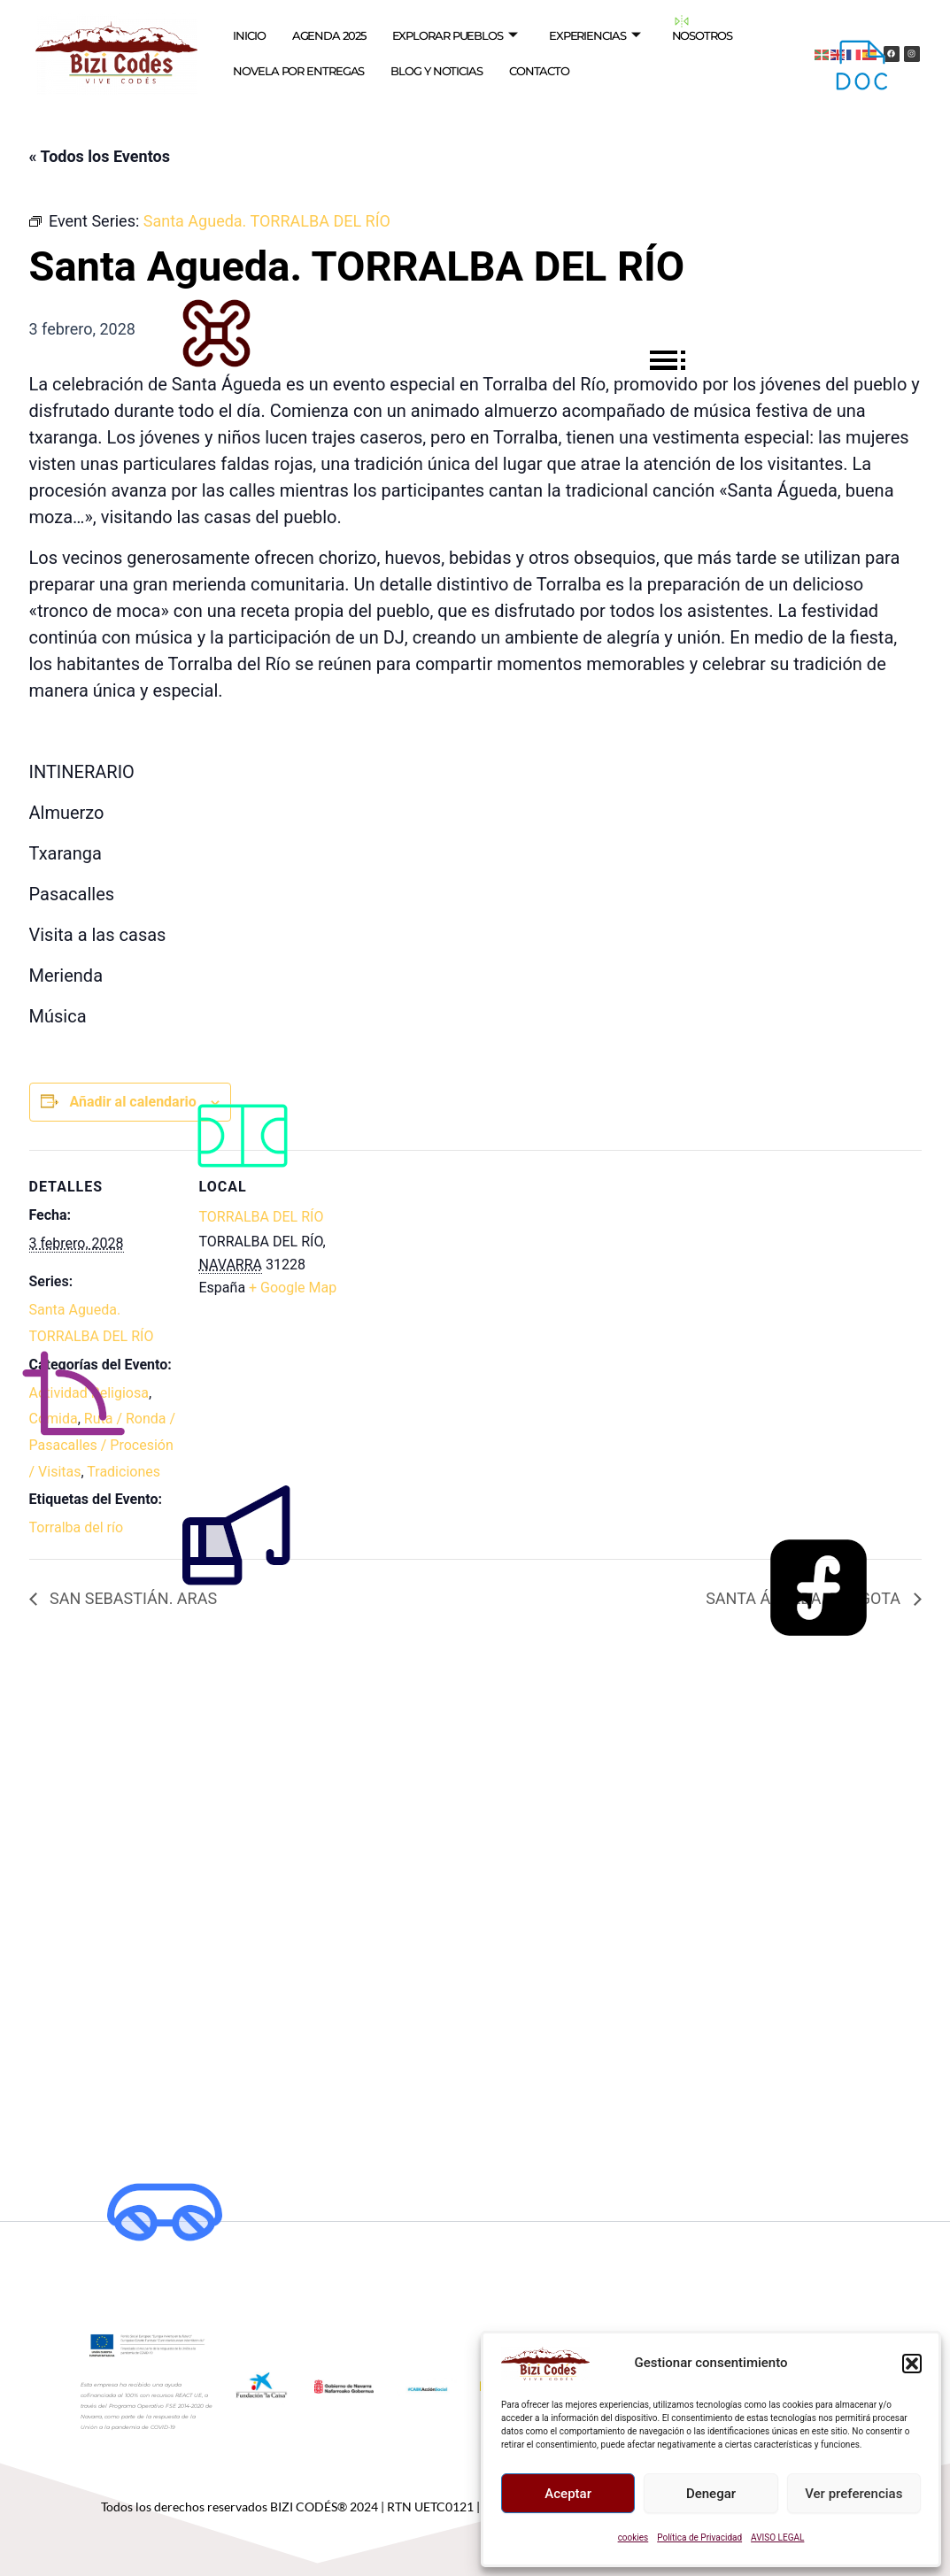 Image resolution: width=950 pixels, height=2576 pixels. What do you see at coordinates (668, 360) in the screenshot?
I see `view table of contents` at bounding box center [668, 360].